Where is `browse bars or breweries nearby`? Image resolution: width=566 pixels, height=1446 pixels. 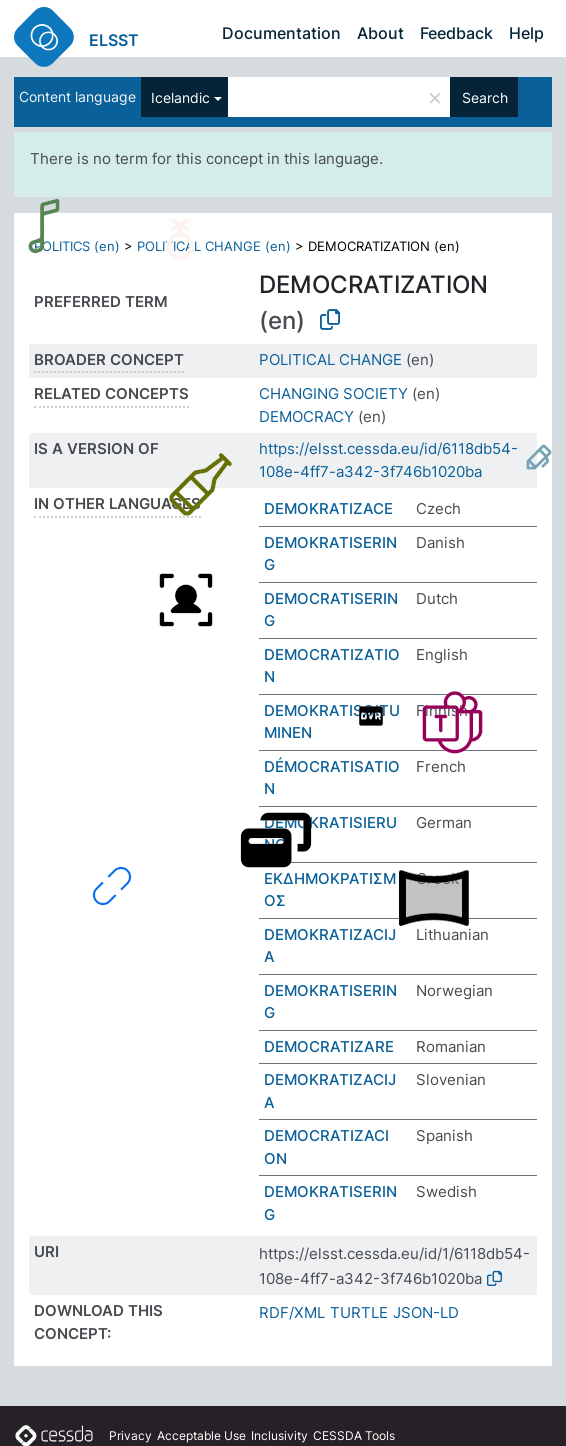
browse bars or breweries nearby is located at coordinates (199, 485).